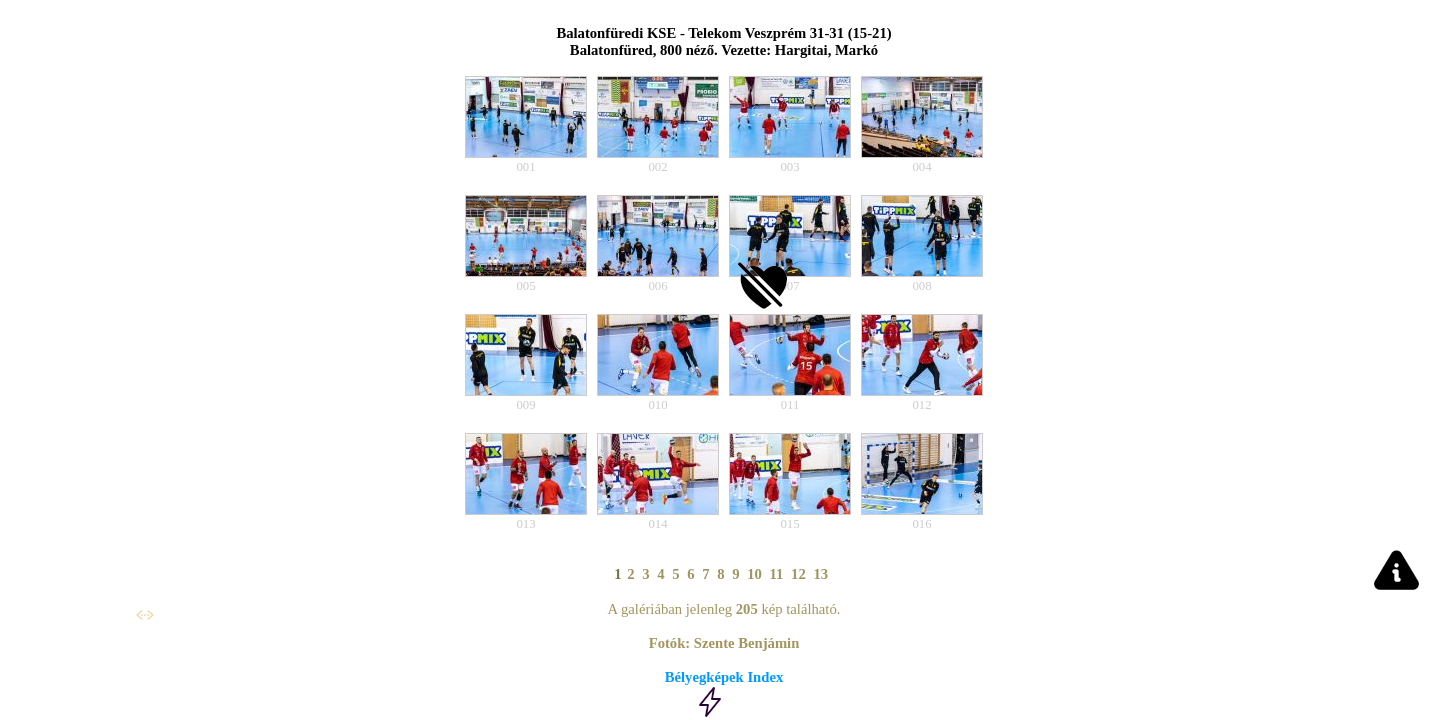 This screenshot has width=1448, height=720. I want to click on indicates code is currently processing or compiling, so click(145, 615).